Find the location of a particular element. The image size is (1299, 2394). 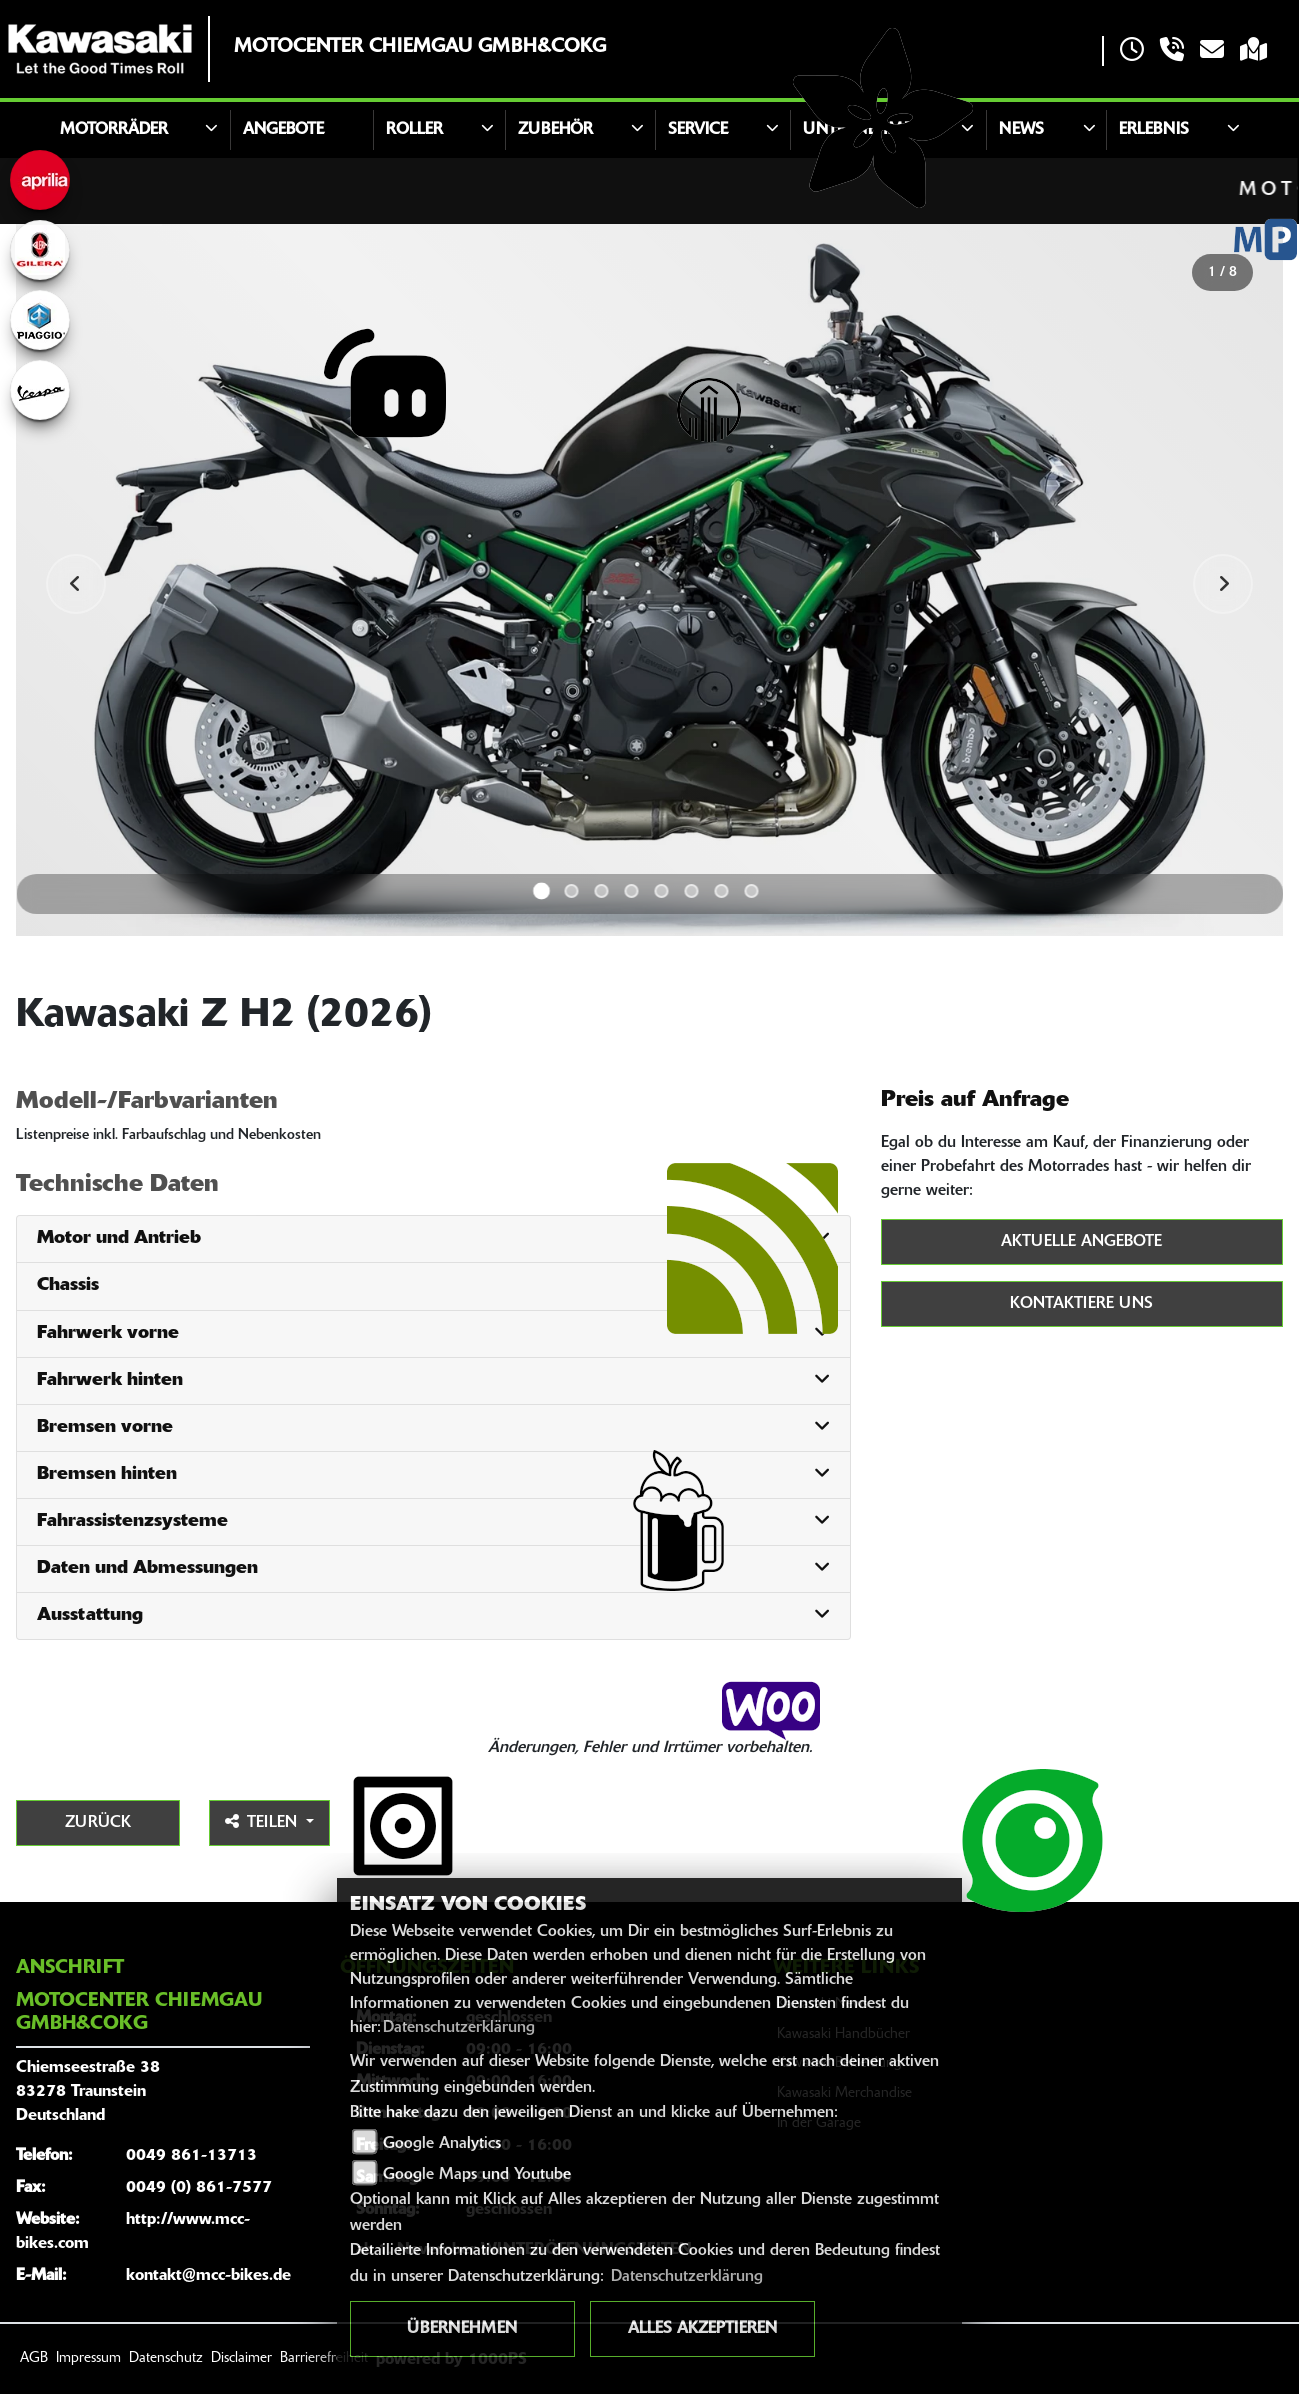

visit the Adafruit website or store is located at coordinates (883, 118).